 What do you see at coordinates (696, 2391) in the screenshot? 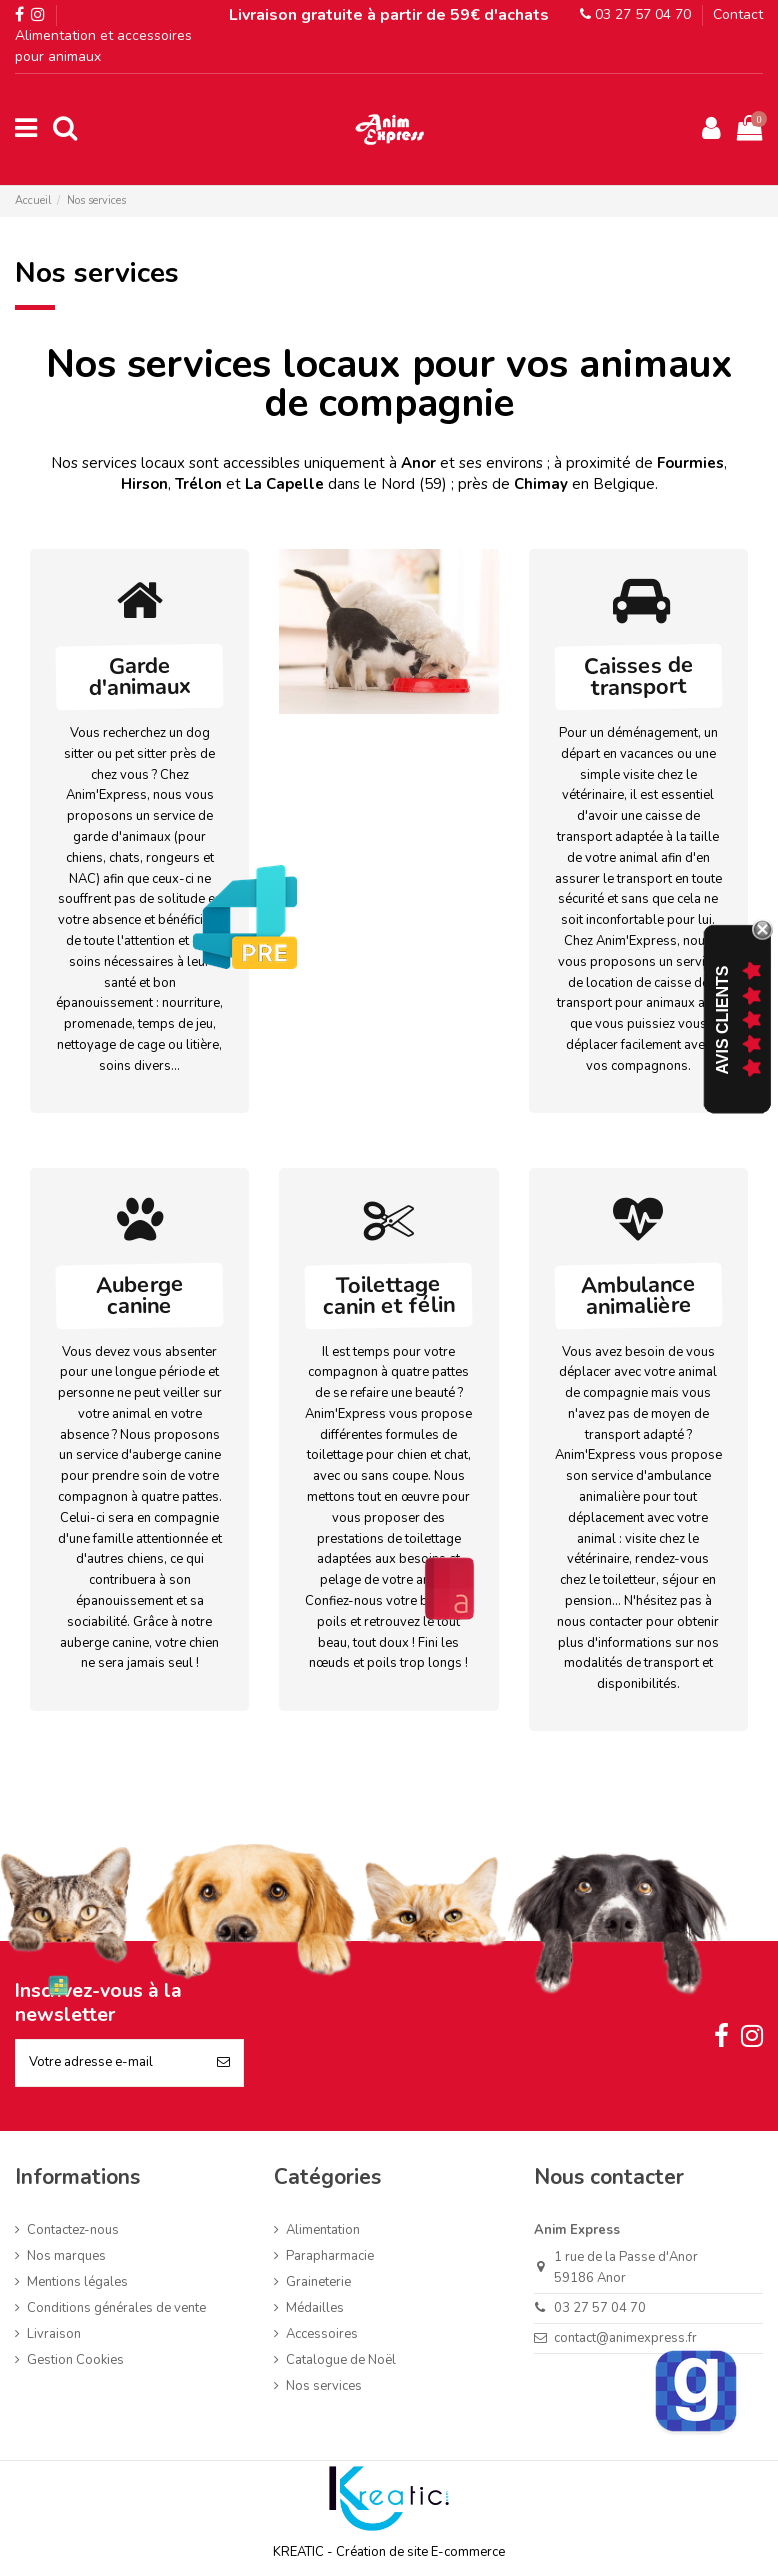
I see `launch garry's mod game` at bounding box center [696, 2391].